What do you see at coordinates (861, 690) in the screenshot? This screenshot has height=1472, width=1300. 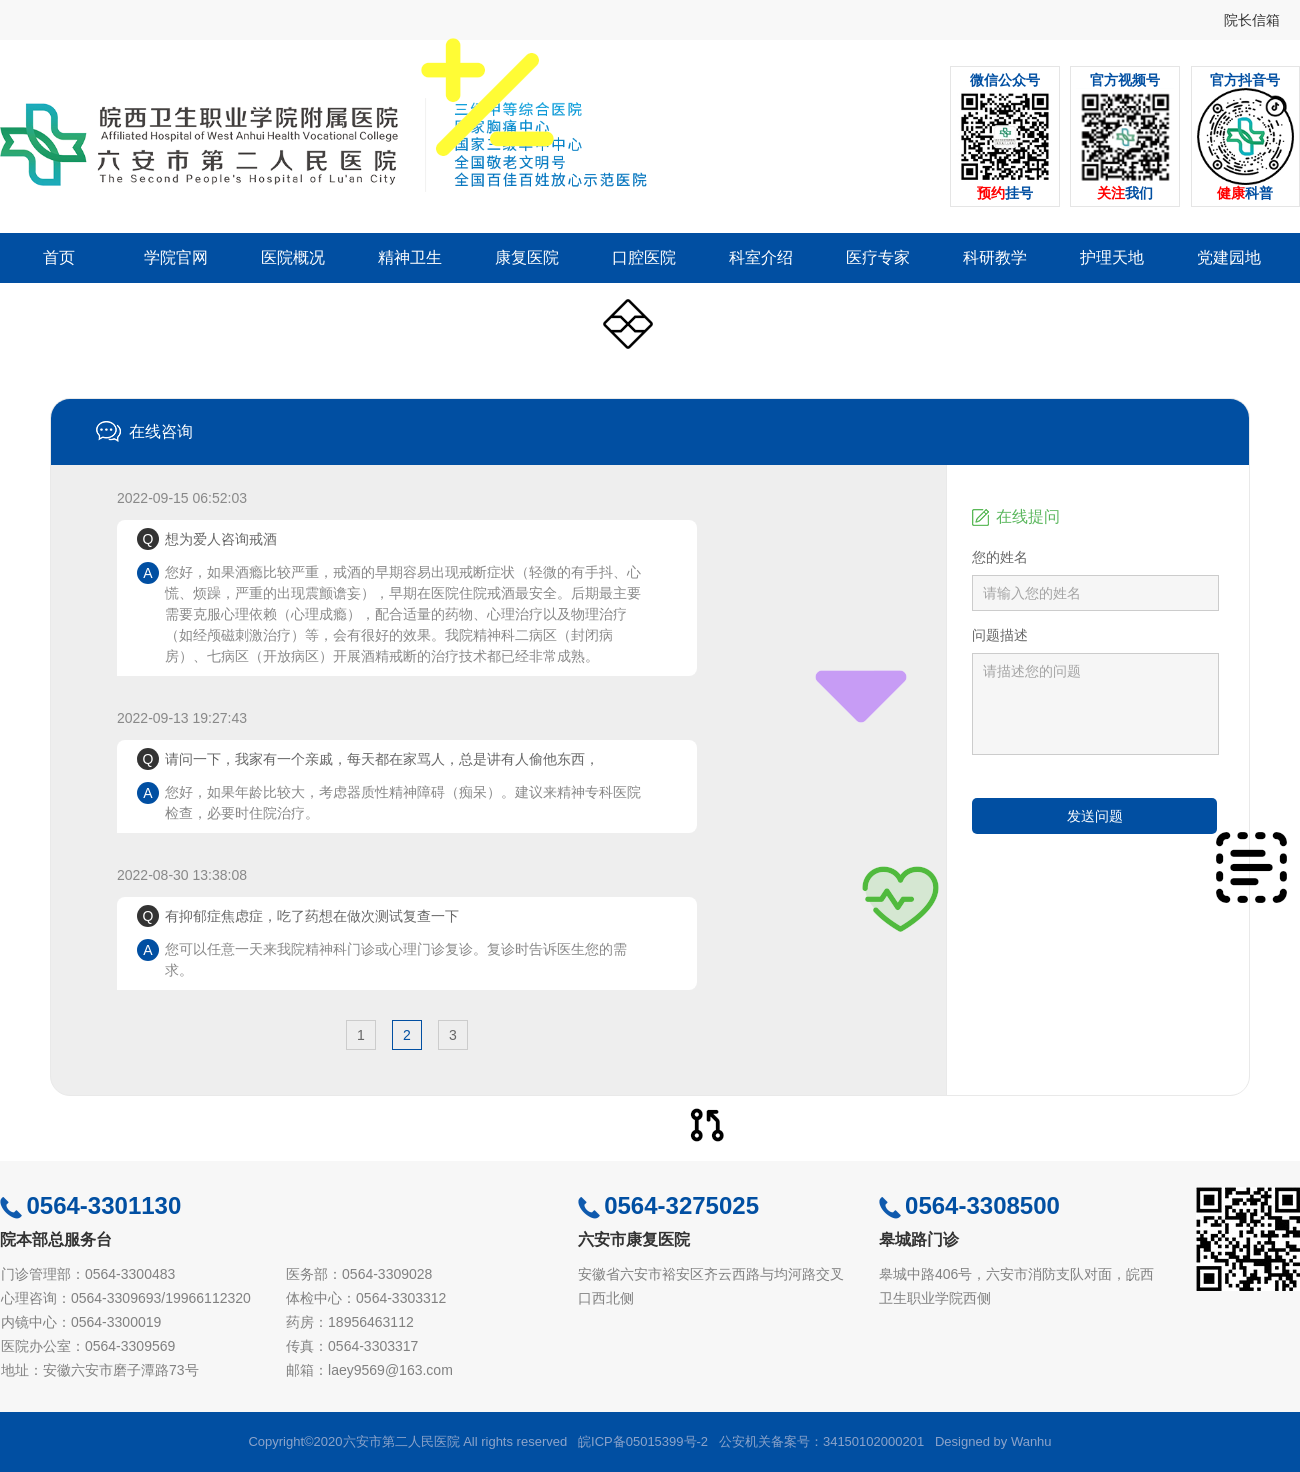 I see `expand a dropdown menu` at bounding box center [861, 690].